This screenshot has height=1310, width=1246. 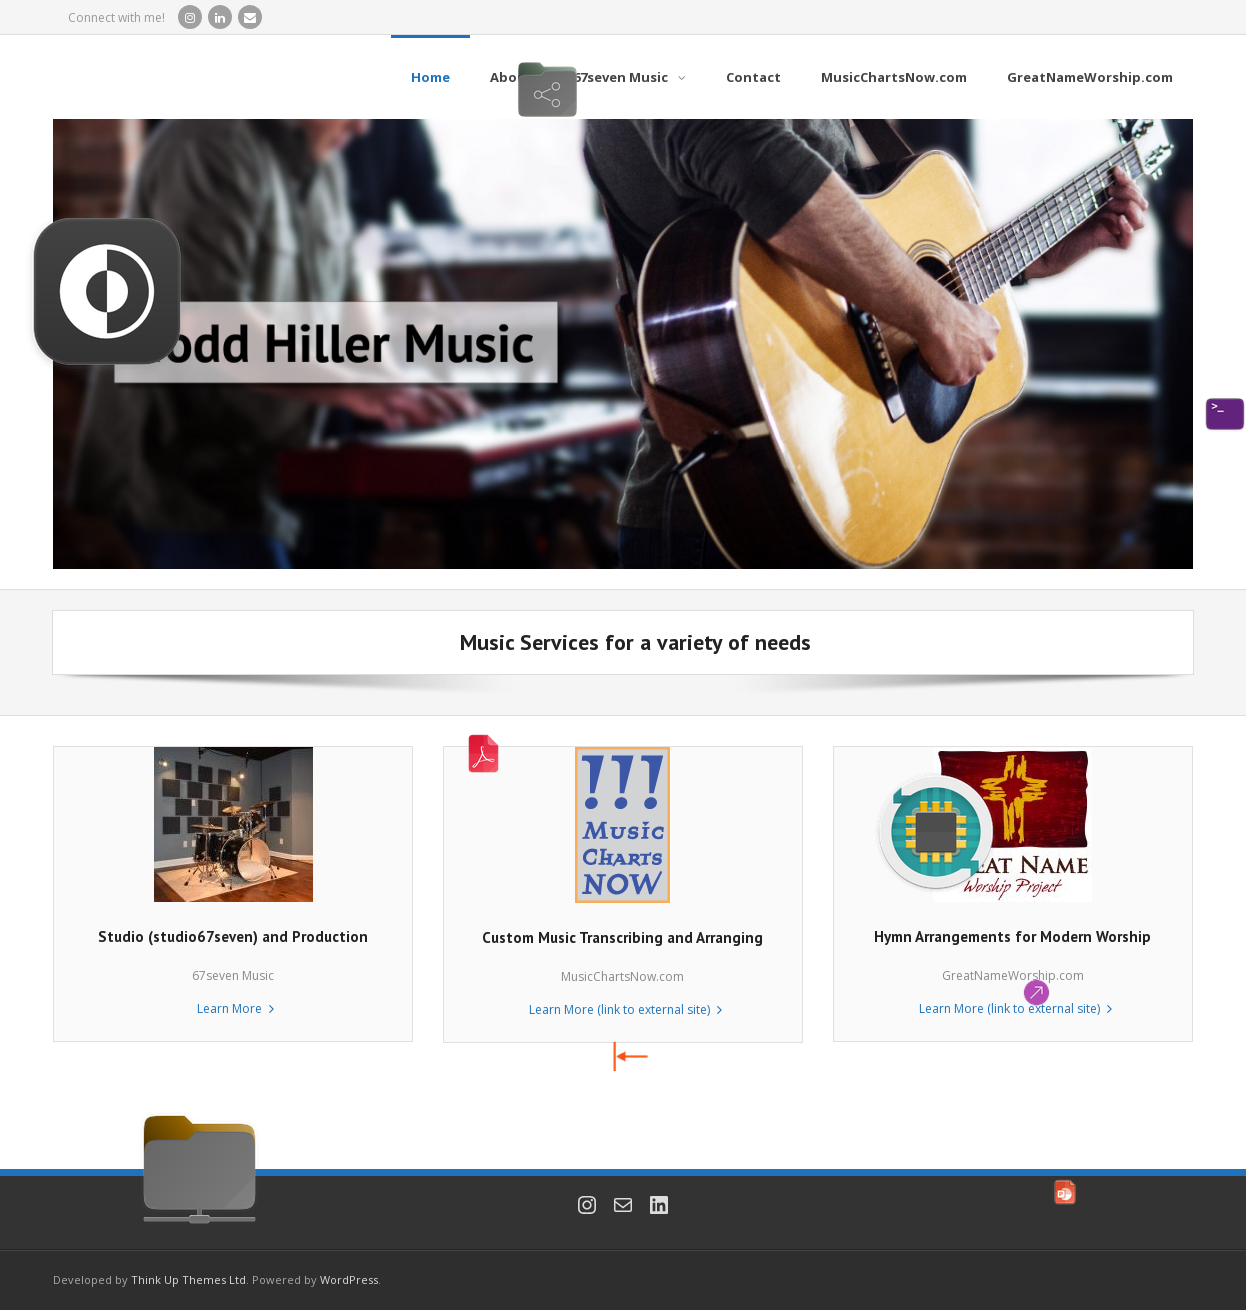 I want to click on access system driver settings, so click(x=936, y=832).